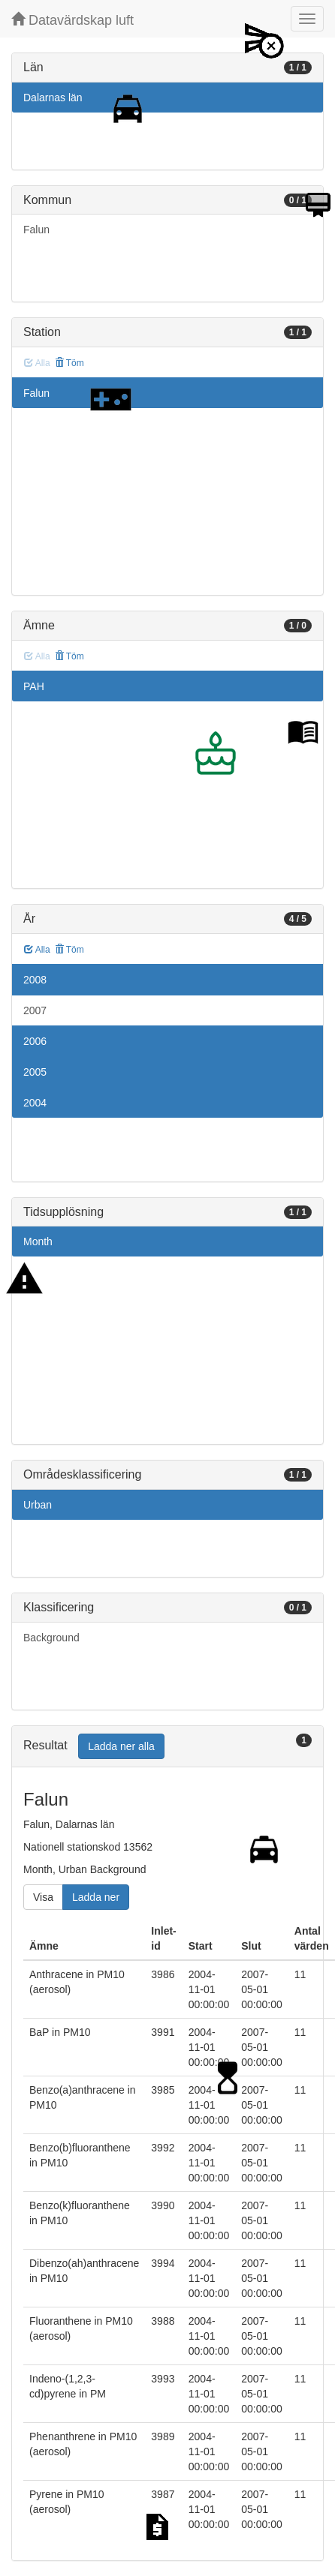 The height and width of the screenshot is (2576, 335). I want to click on indicates a warning or potential issue, so click(24, 1278).